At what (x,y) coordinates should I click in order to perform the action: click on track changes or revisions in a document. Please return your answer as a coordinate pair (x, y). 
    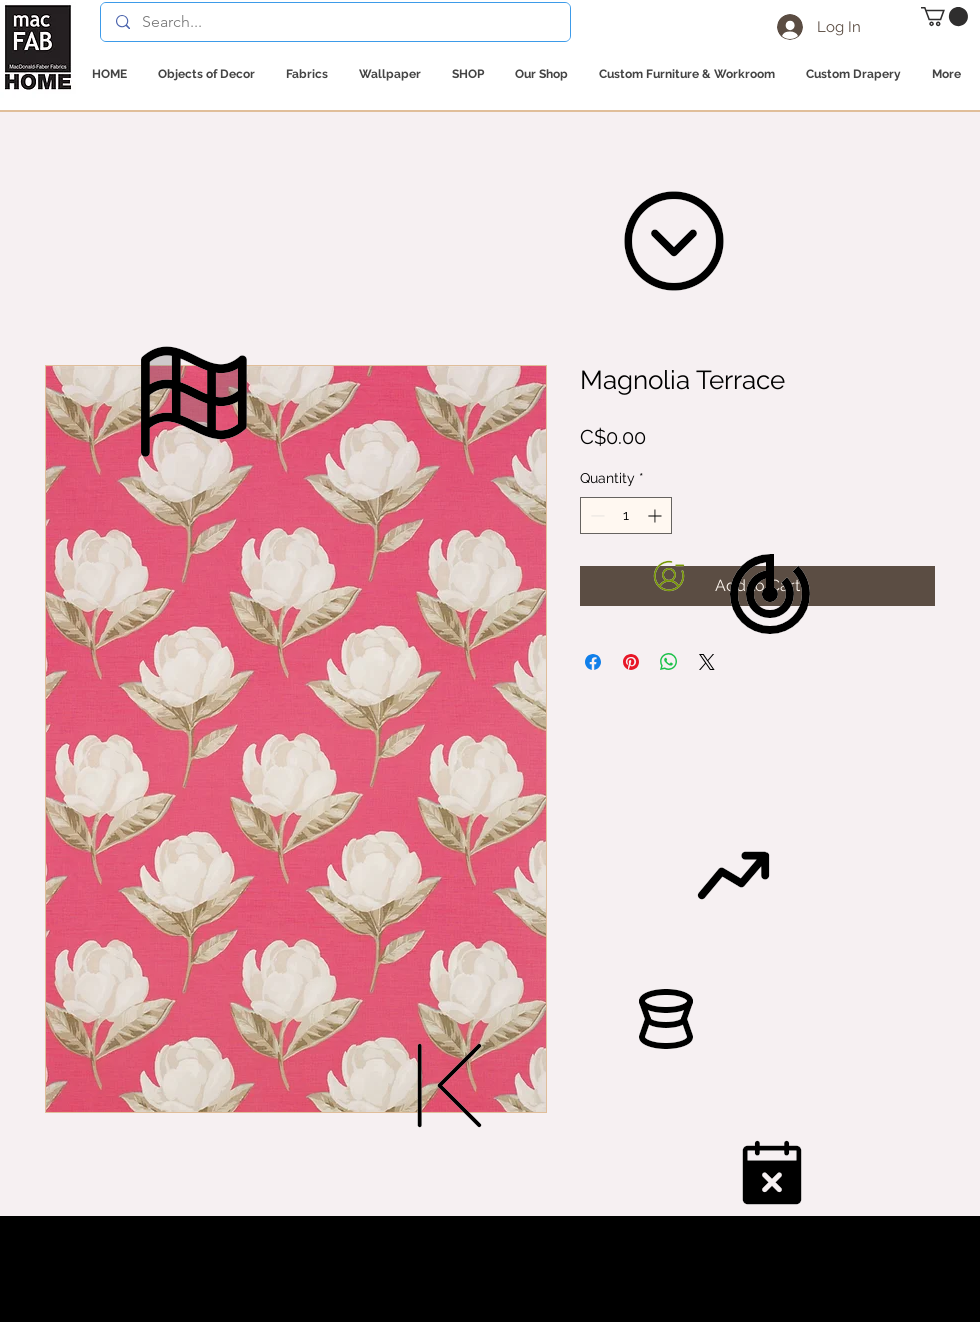
    Looking at the image, I should click on (770, 594).